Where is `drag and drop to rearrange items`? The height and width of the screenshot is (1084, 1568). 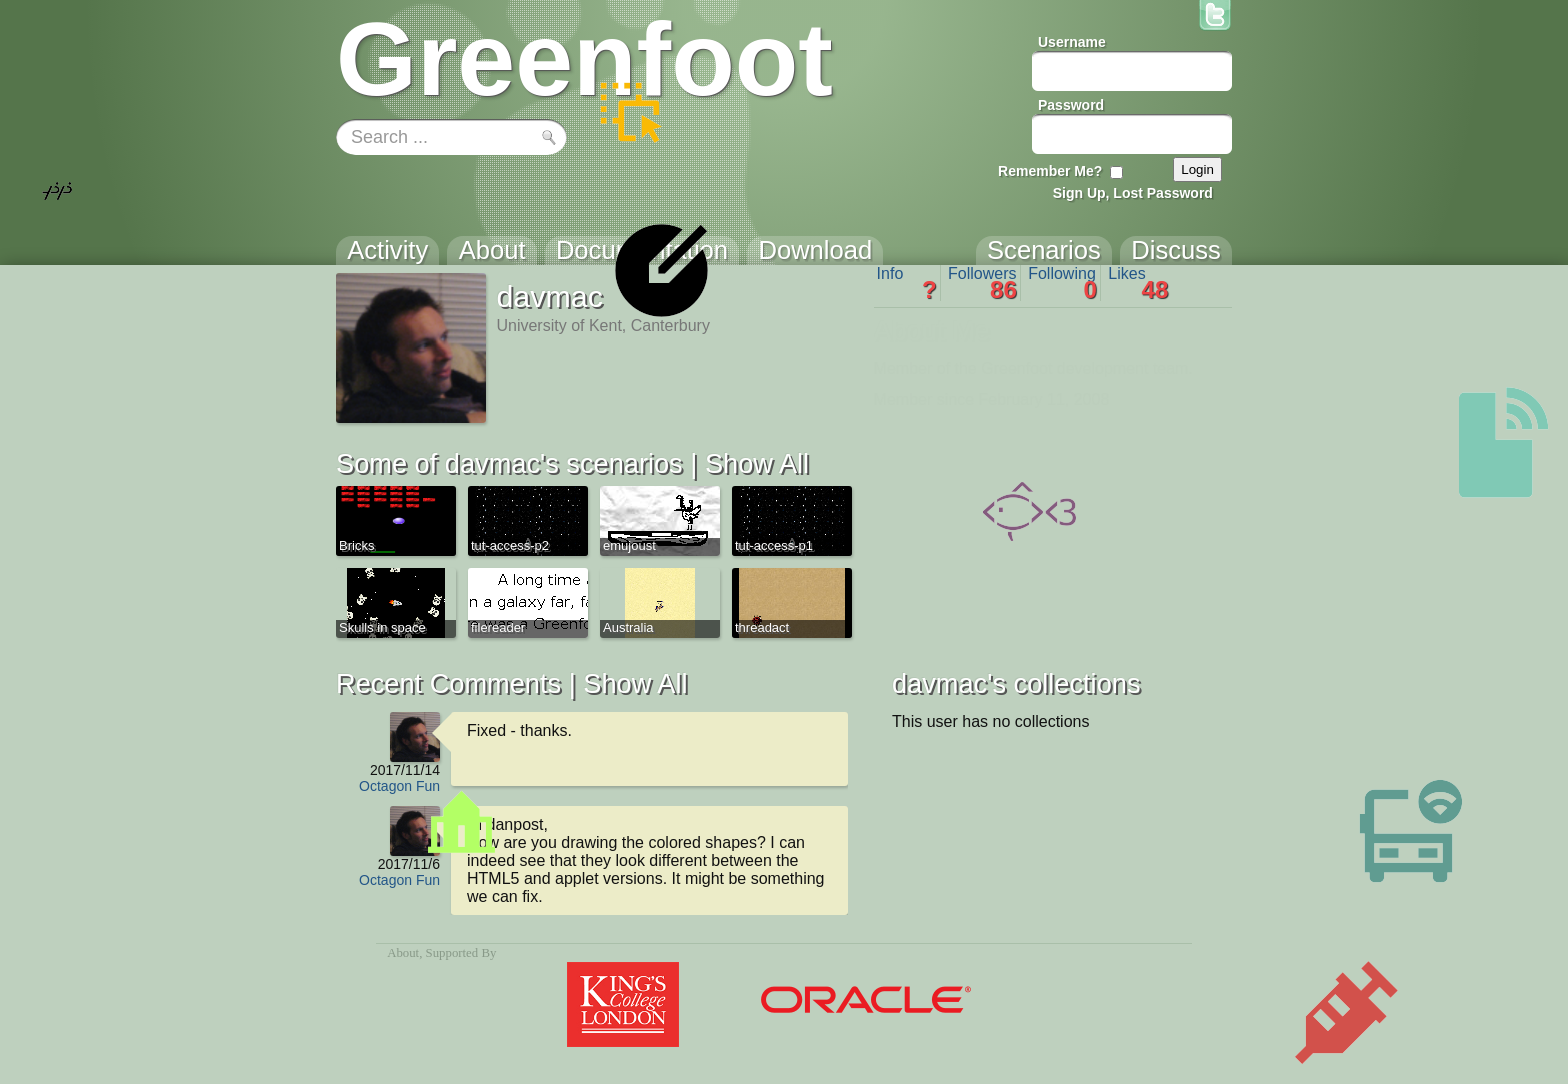 drag and drop to rearrange items is located at coordinates (630, 112).